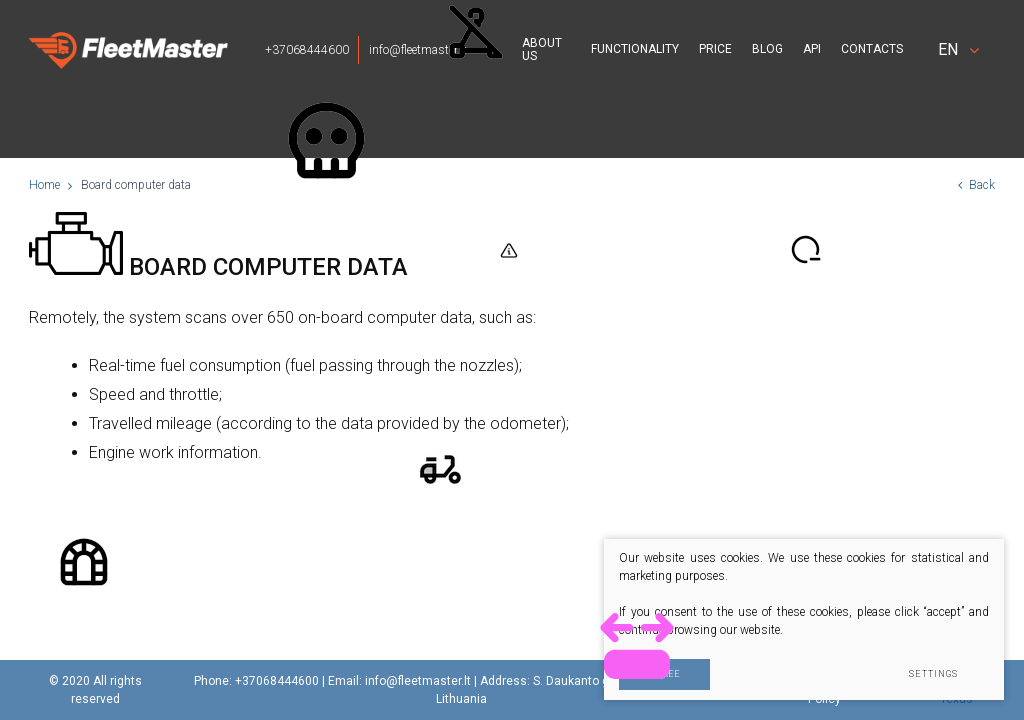 The image size is (1024, 720). I want to click on disable vector triangle tool, so click(476, 32).